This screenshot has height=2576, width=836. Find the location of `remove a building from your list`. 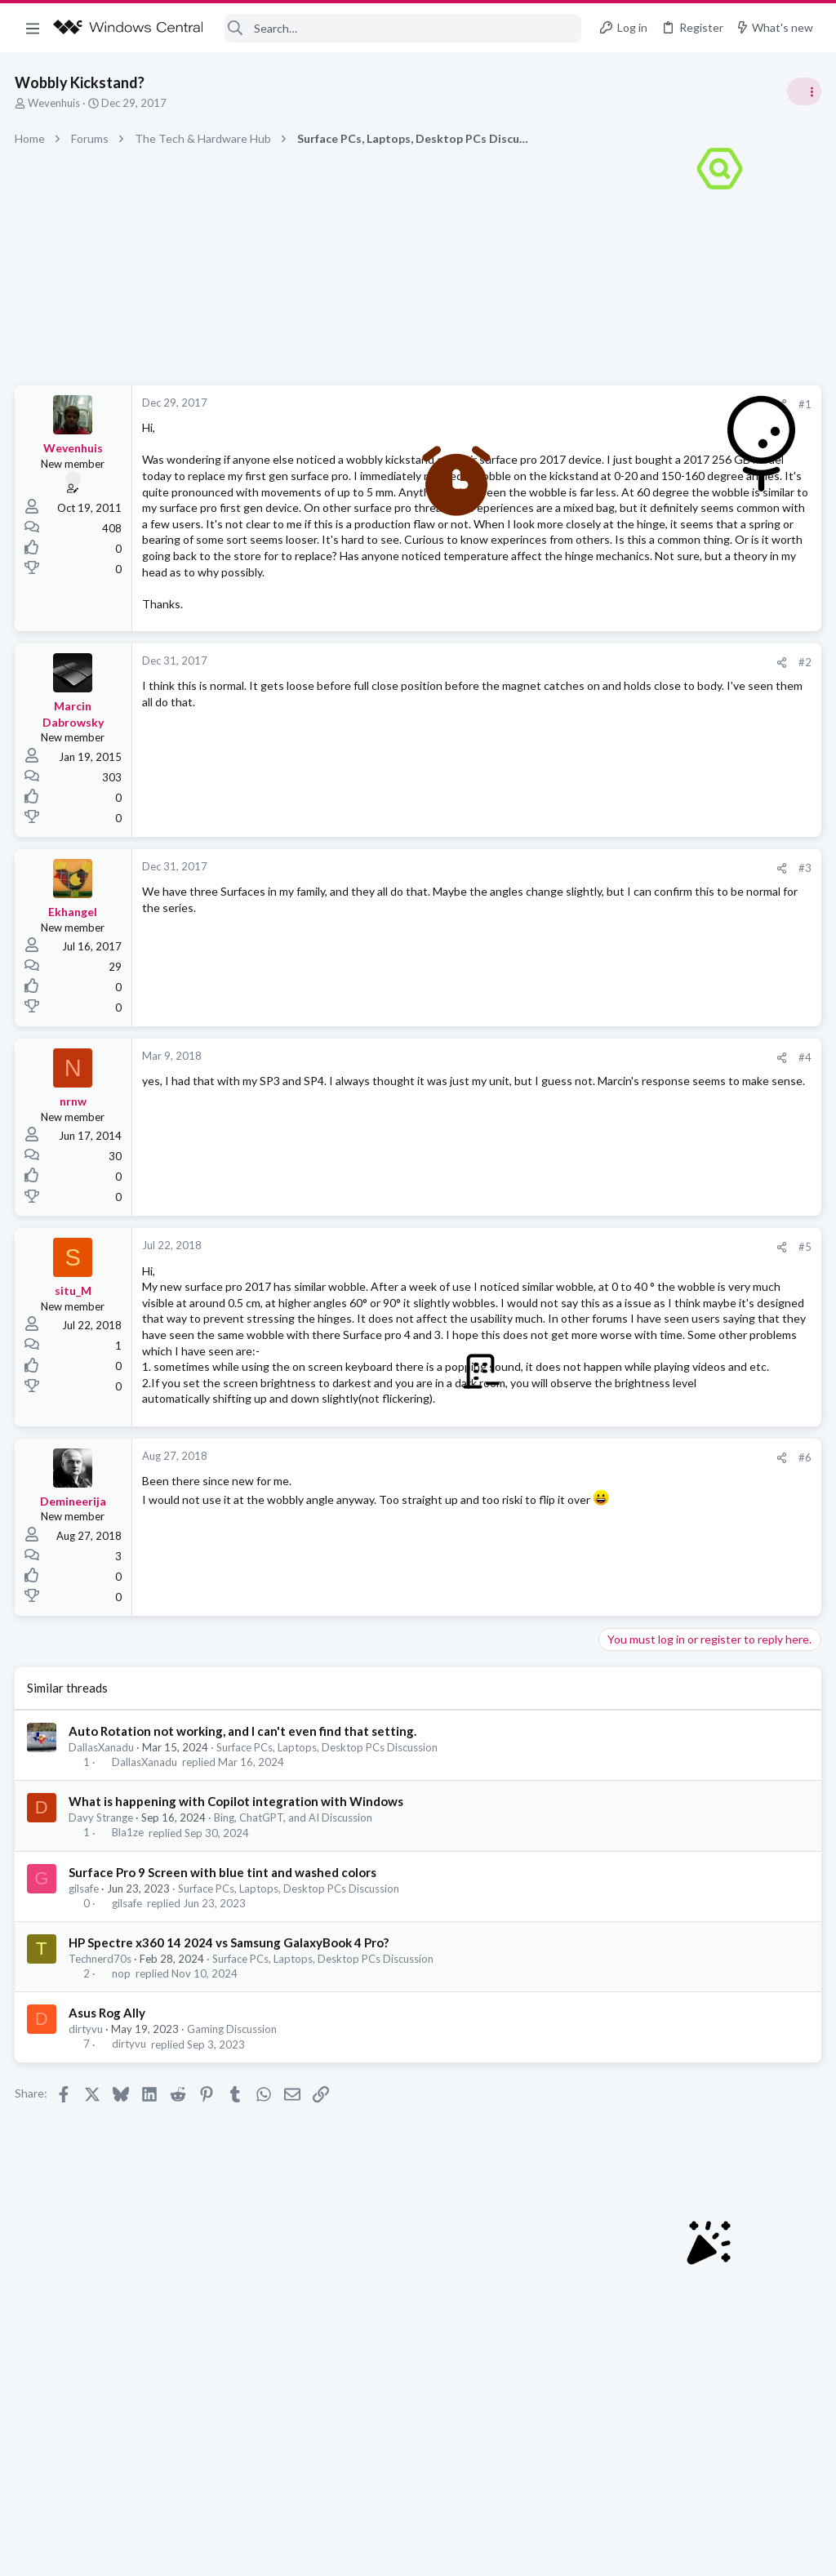

remove a building from your list is located at coordinates (480, 1371).